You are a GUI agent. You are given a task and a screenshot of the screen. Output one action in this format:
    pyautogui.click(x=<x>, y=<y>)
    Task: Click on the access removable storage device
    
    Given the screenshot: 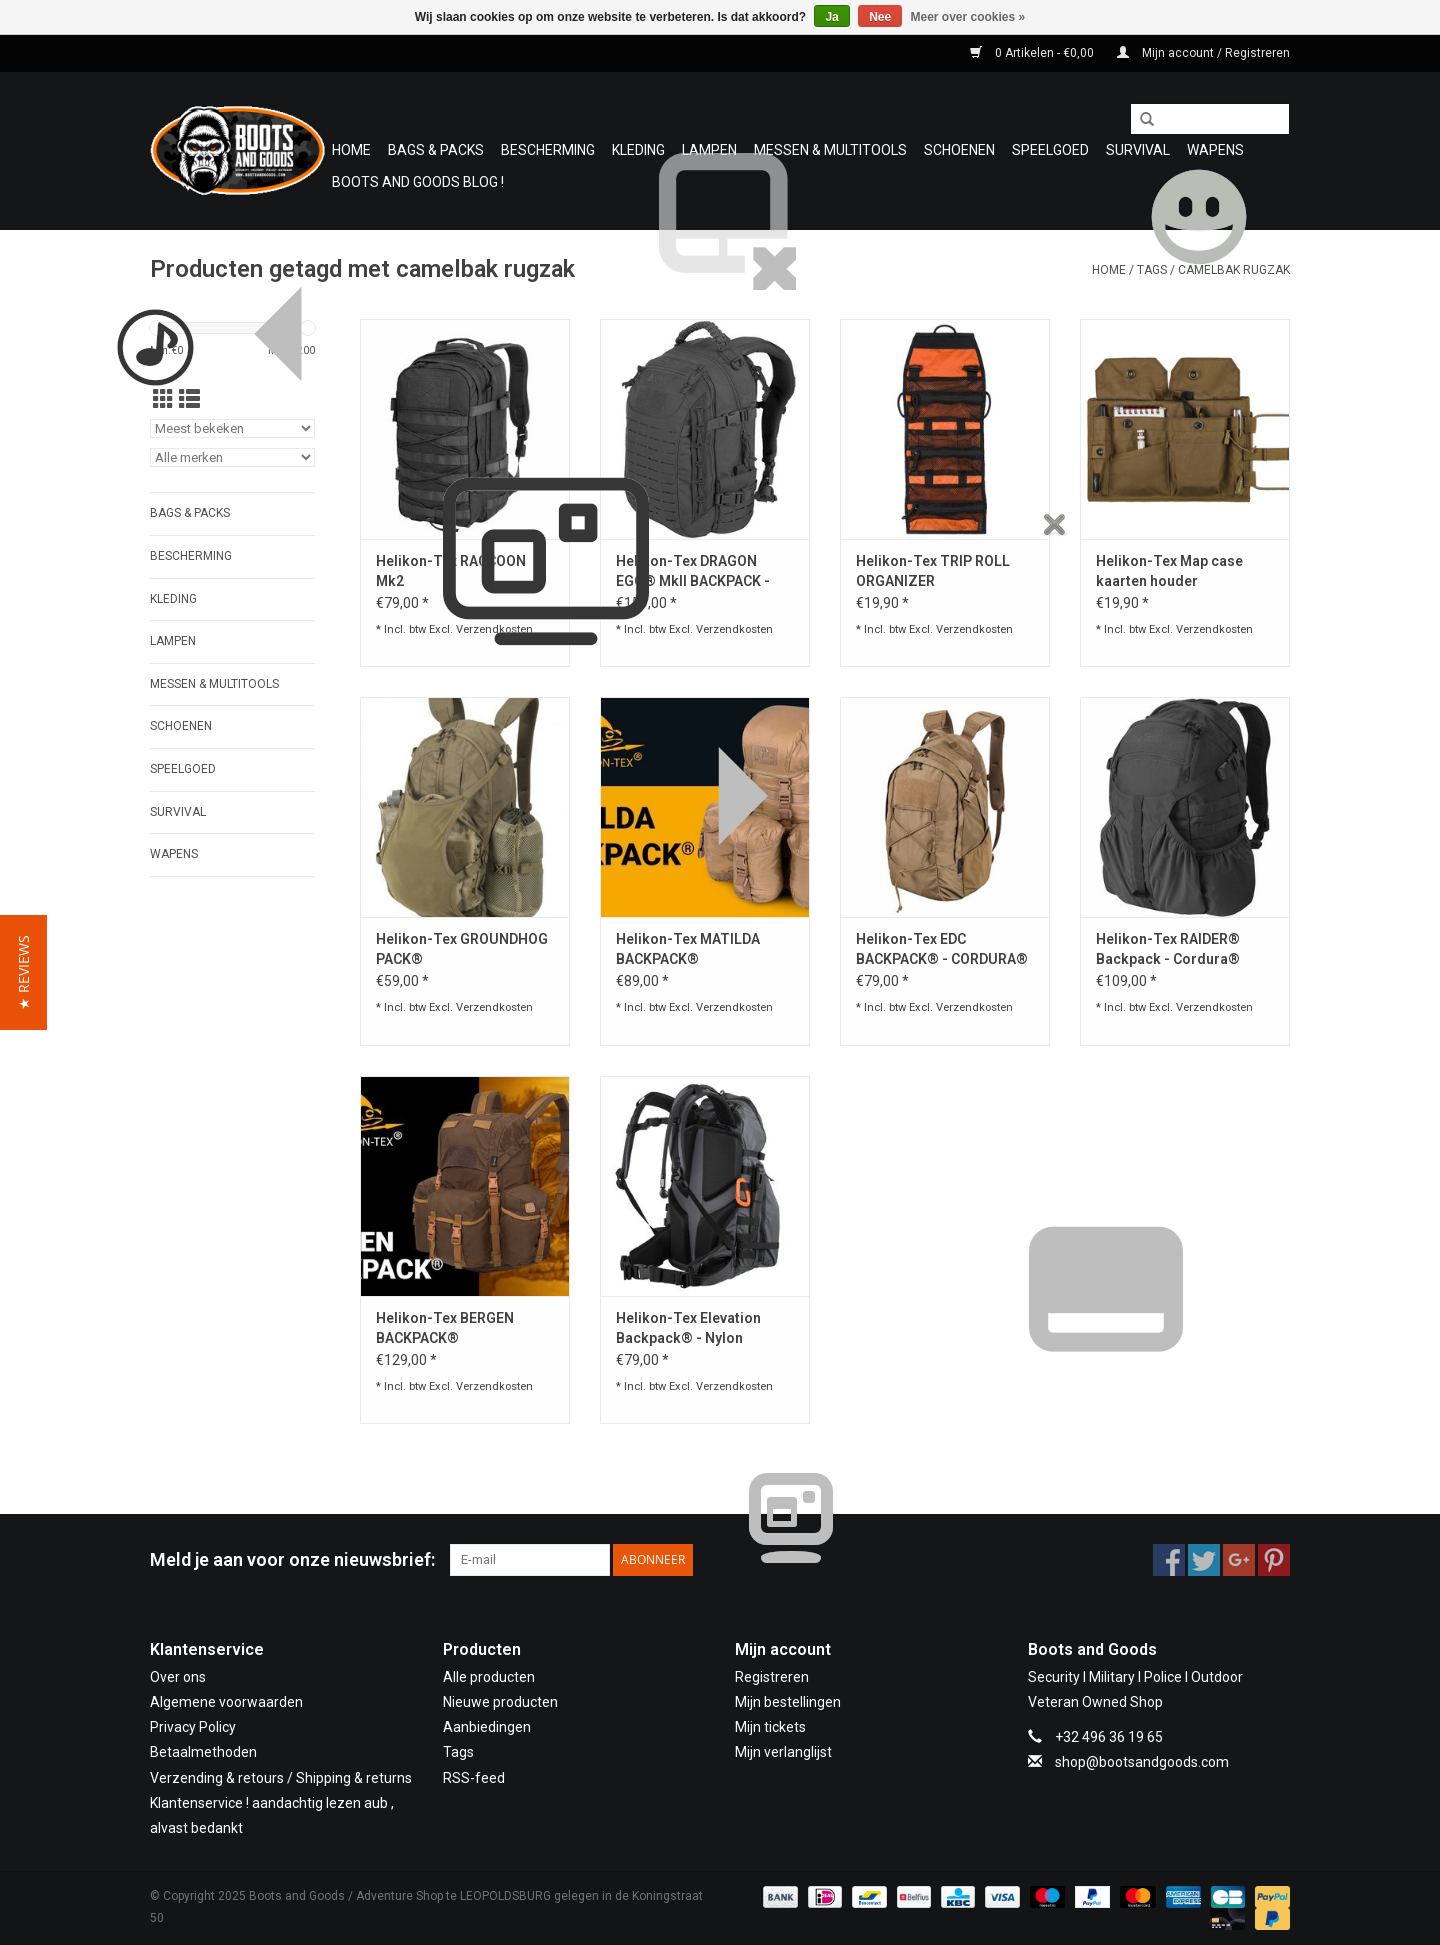 What is the action you would take?
    pyautogui.click(x=1106, y=1294)
    